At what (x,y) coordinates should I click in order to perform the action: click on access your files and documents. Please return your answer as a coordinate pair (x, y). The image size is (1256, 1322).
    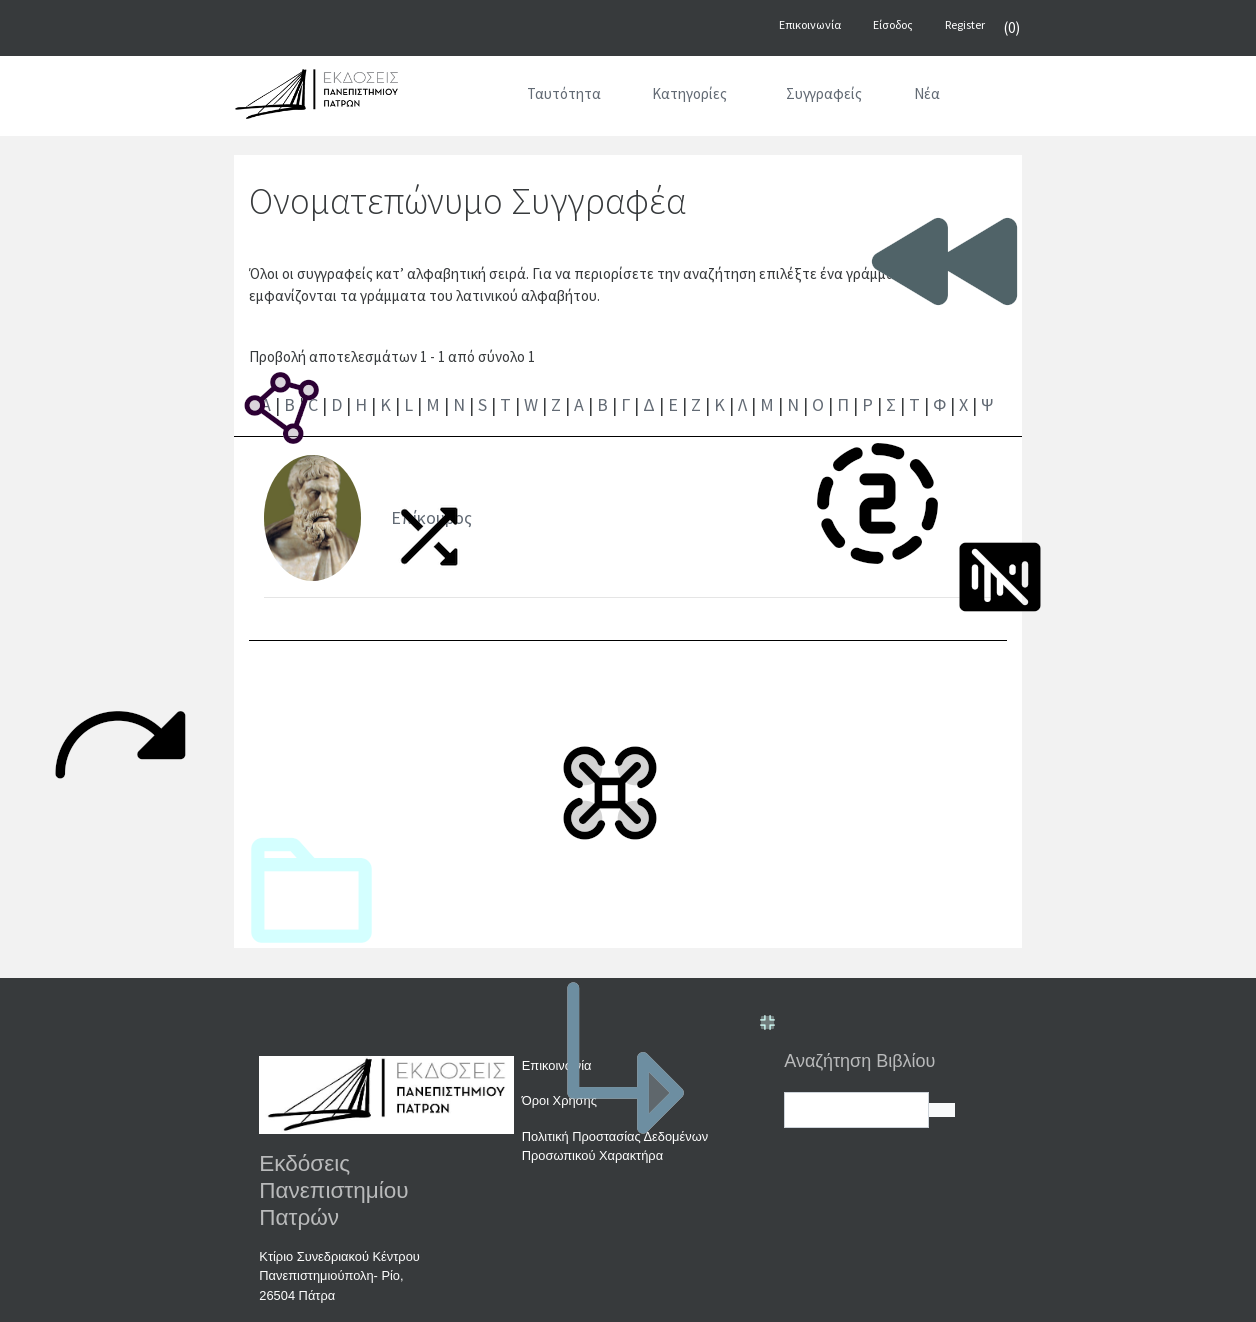
    Looking at the image, I should click on (311, 891).